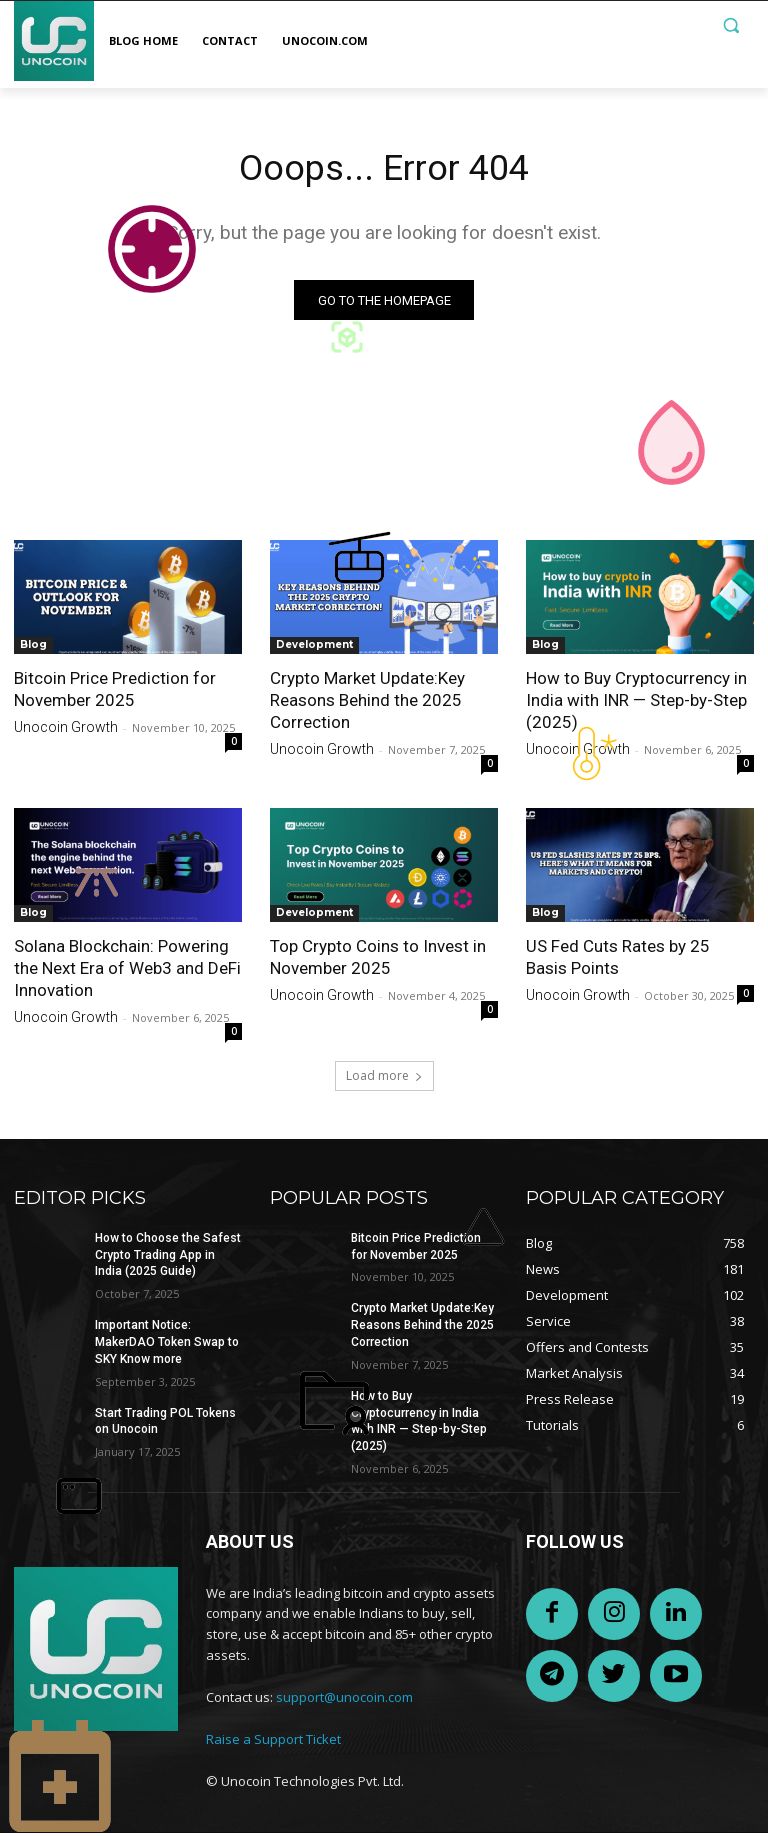  Describe the element at coordinates (671, 445) in the screenshot. I see `adjust humidity or water settings` at that location.